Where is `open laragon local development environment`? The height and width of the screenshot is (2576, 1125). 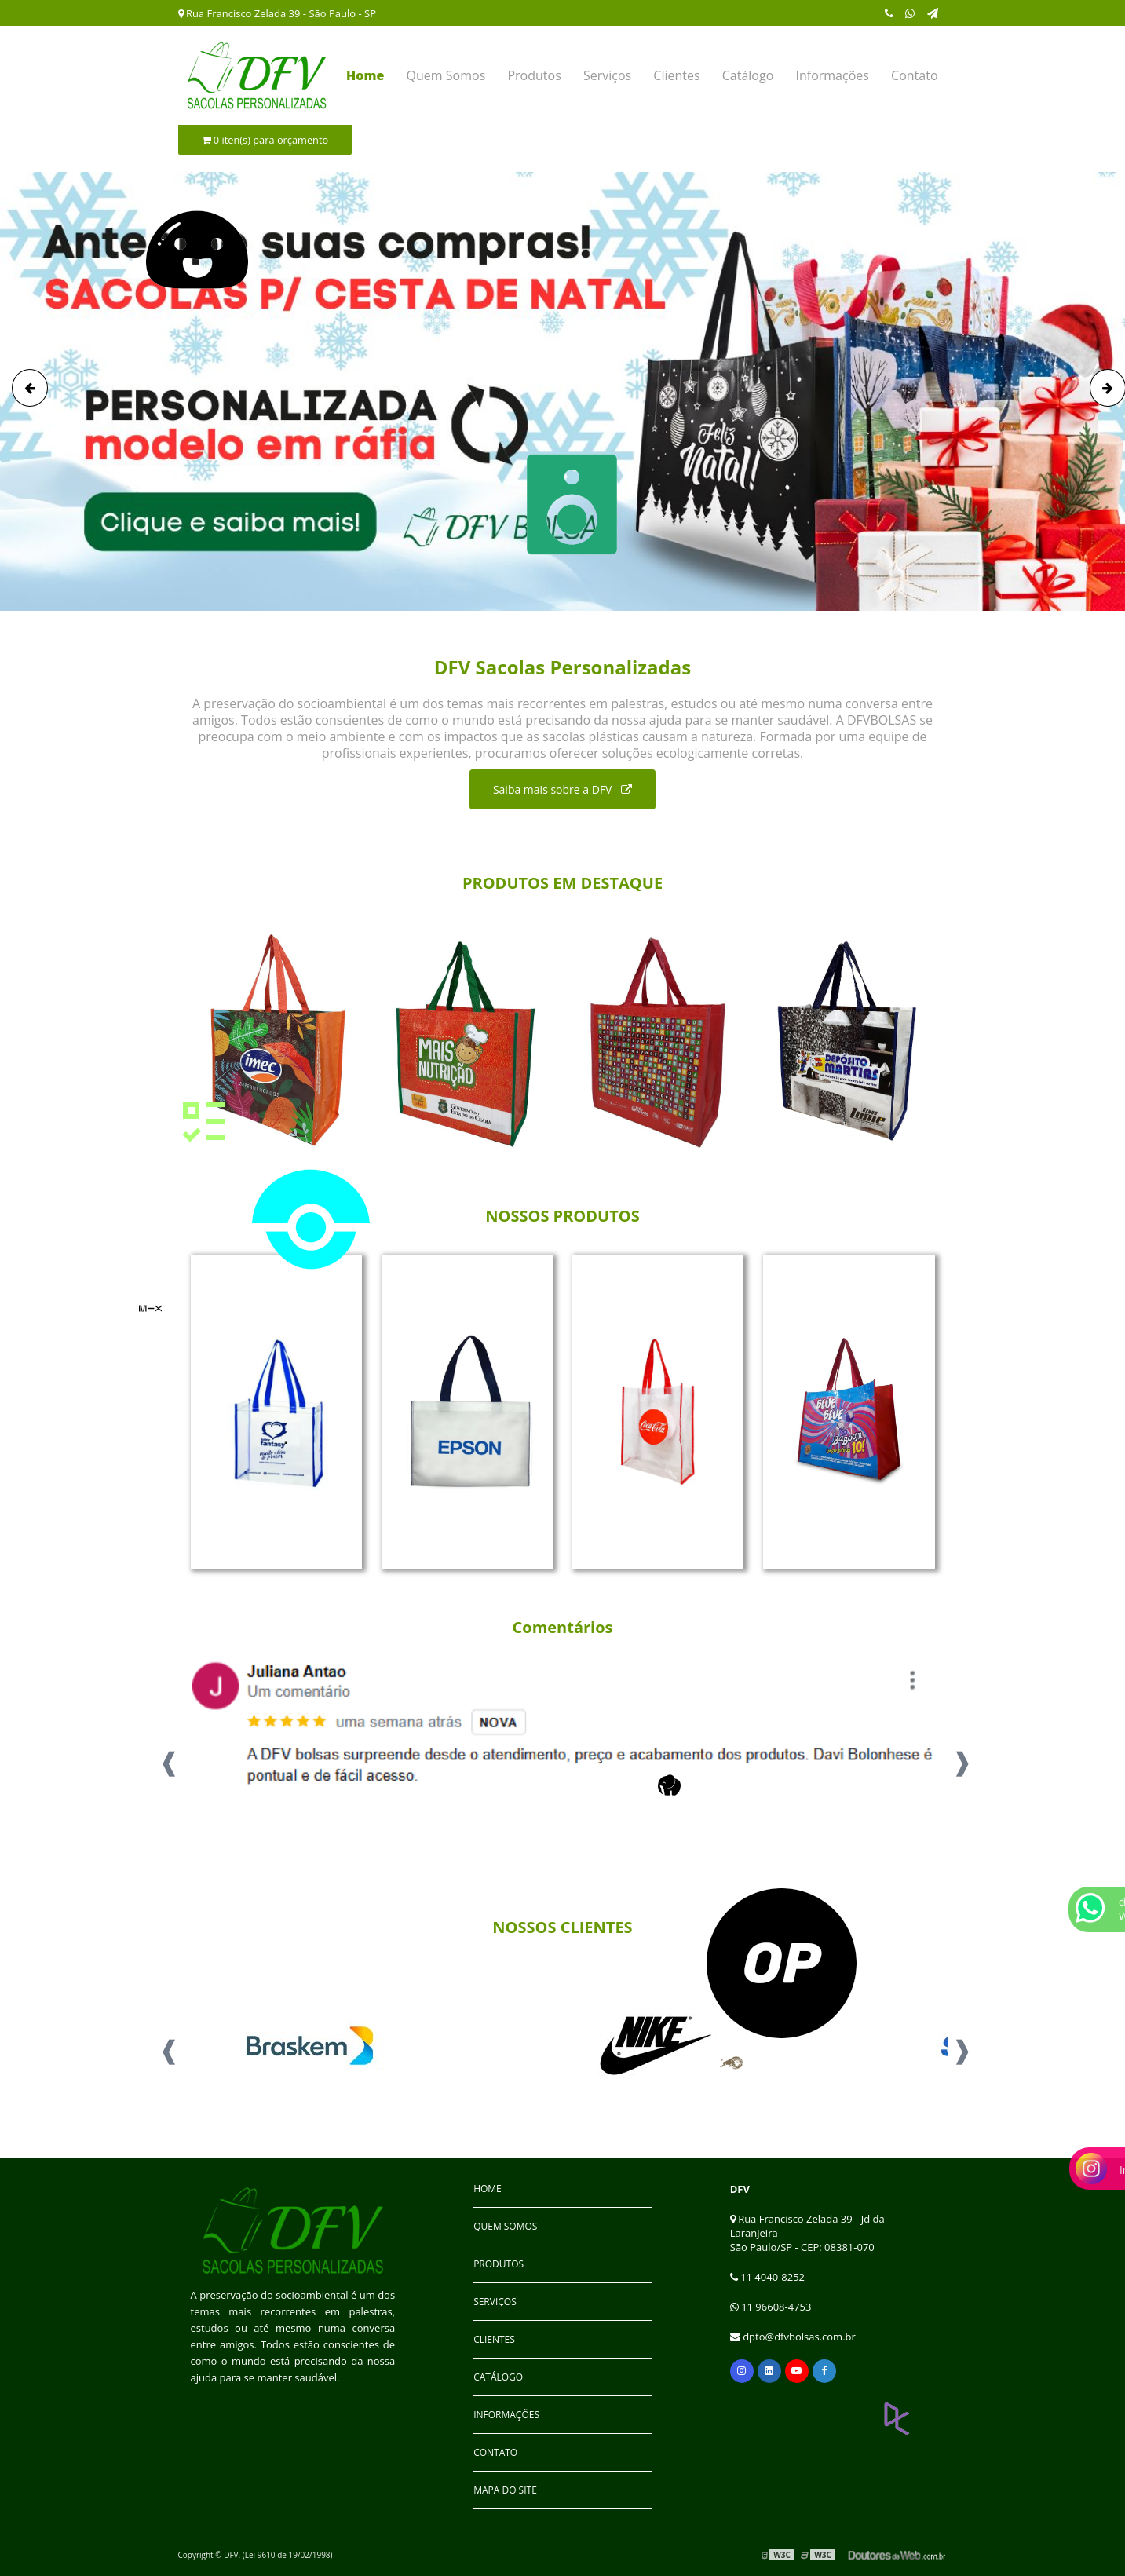
open laragon local development environment is located at coordinates (669, 1785).